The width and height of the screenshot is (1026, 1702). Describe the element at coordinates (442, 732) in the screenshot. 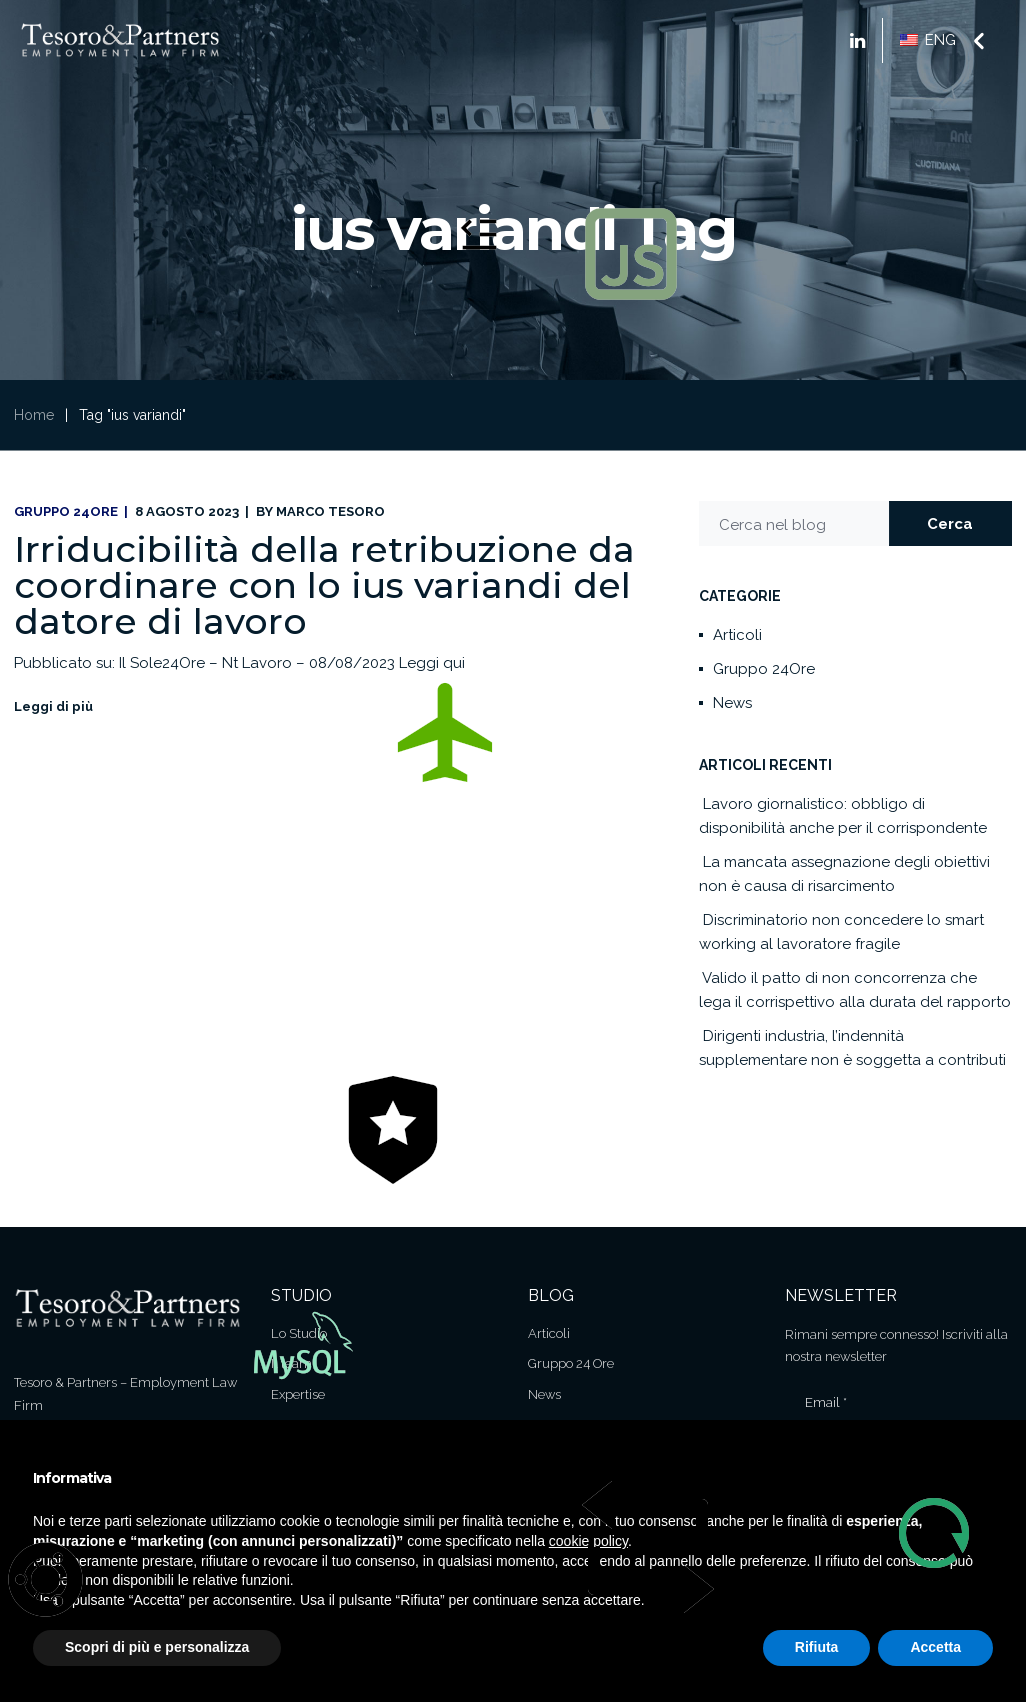

I see `enable airplane mode` at that location.